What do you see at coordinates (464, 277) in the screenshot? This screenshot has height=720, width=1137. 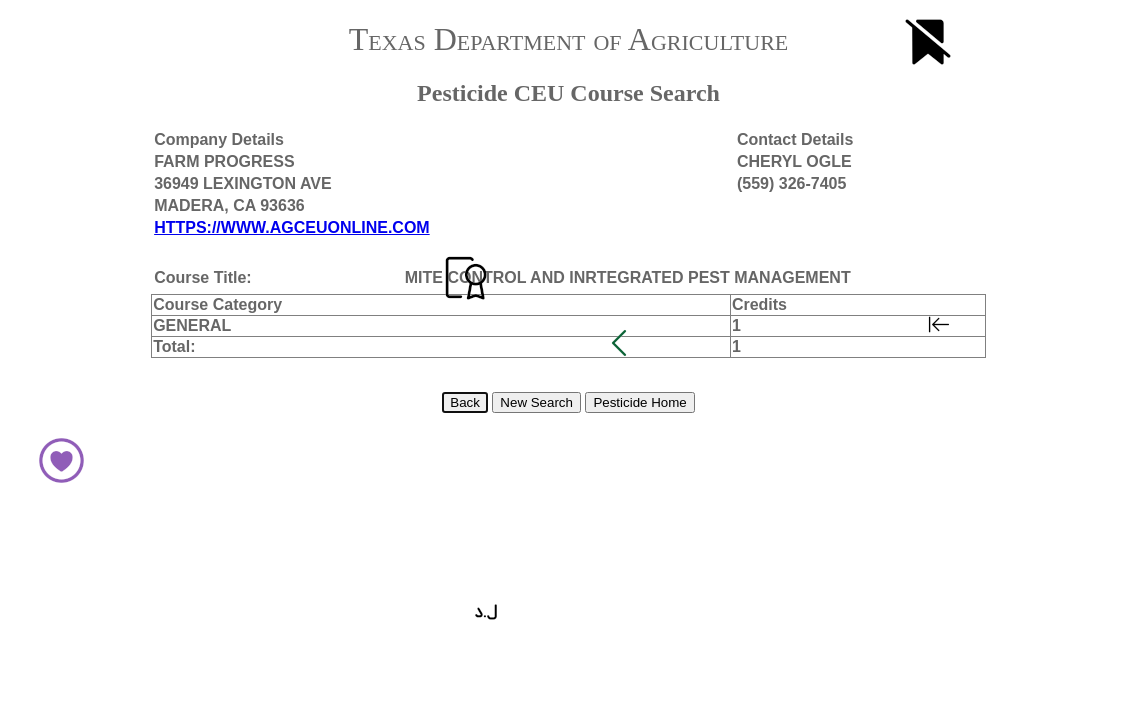 I see `view certified or verified document` at bounding box center [464, 277].